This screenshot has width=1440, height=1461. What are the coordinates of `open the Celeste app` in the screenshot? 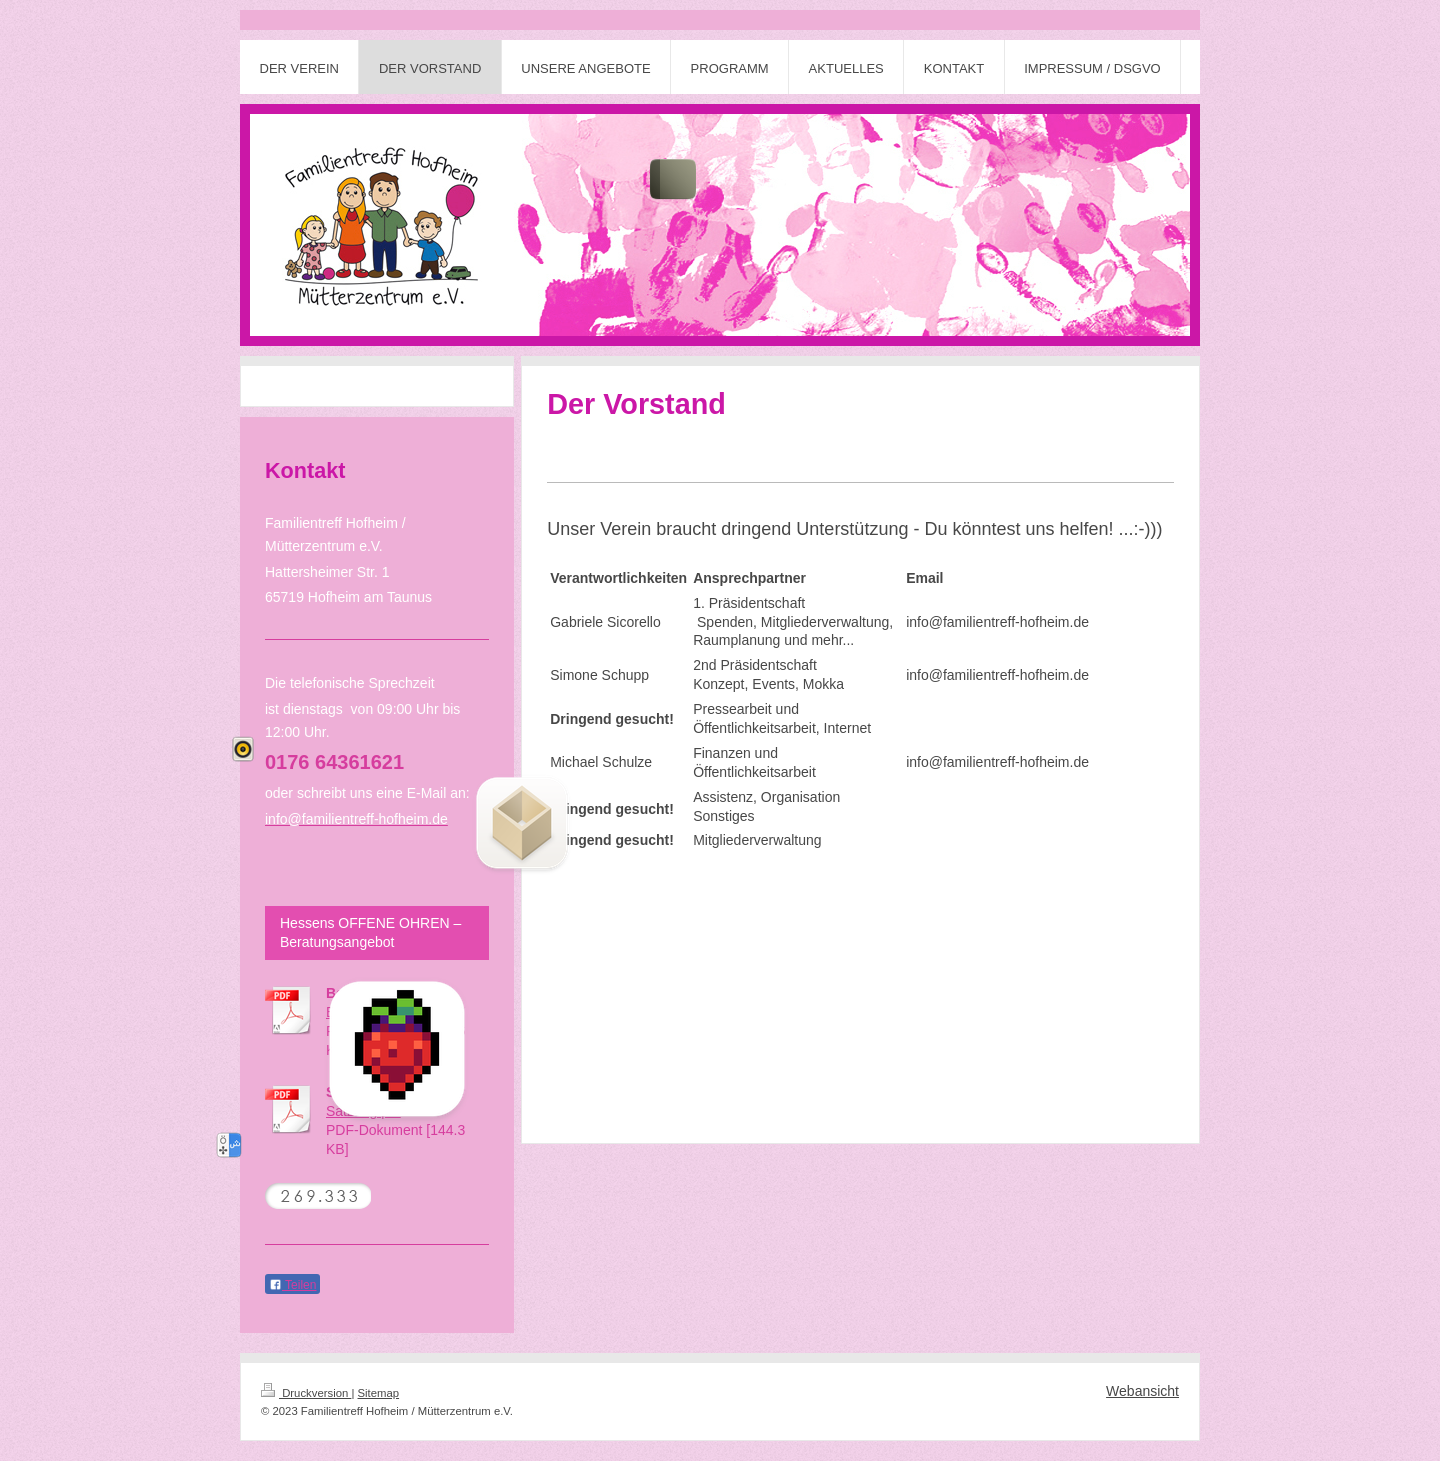 It's located at (397, 1049).